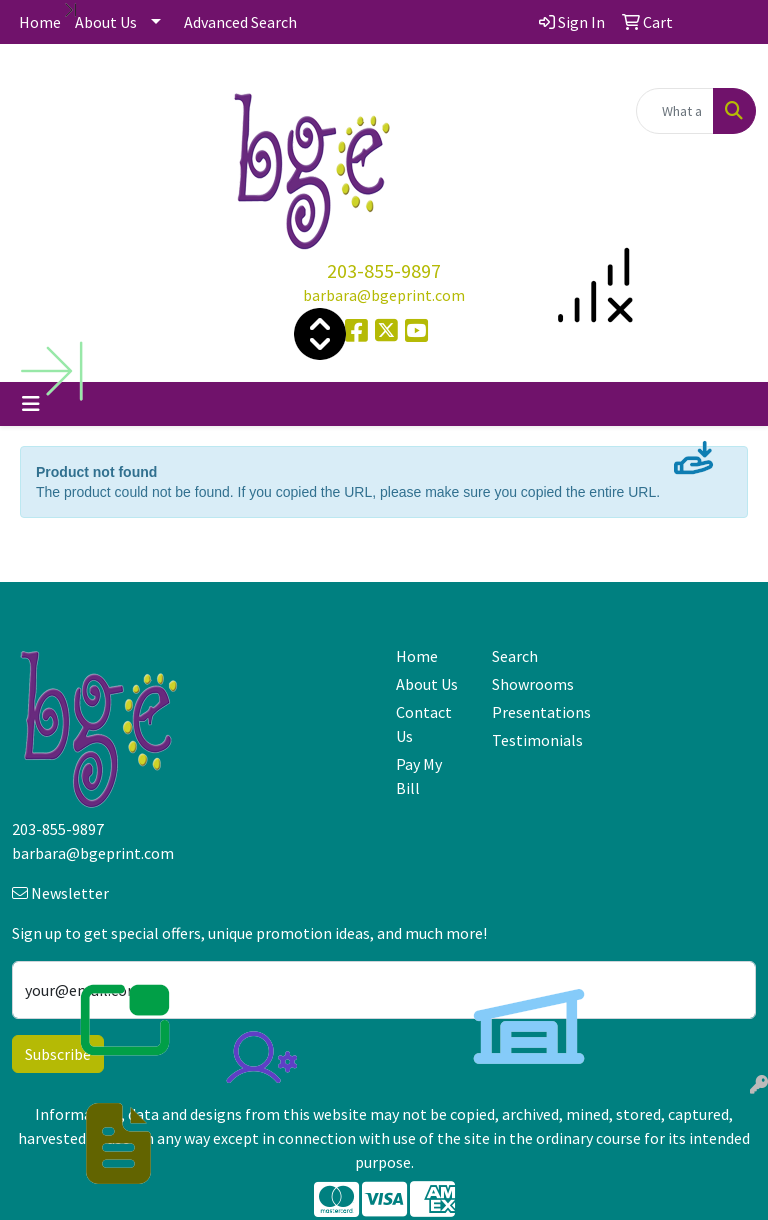 This screenshot has width=768, height=1220. I want to click on enable picture-in-picture mode at the top of the screen, so click(125, 1020).